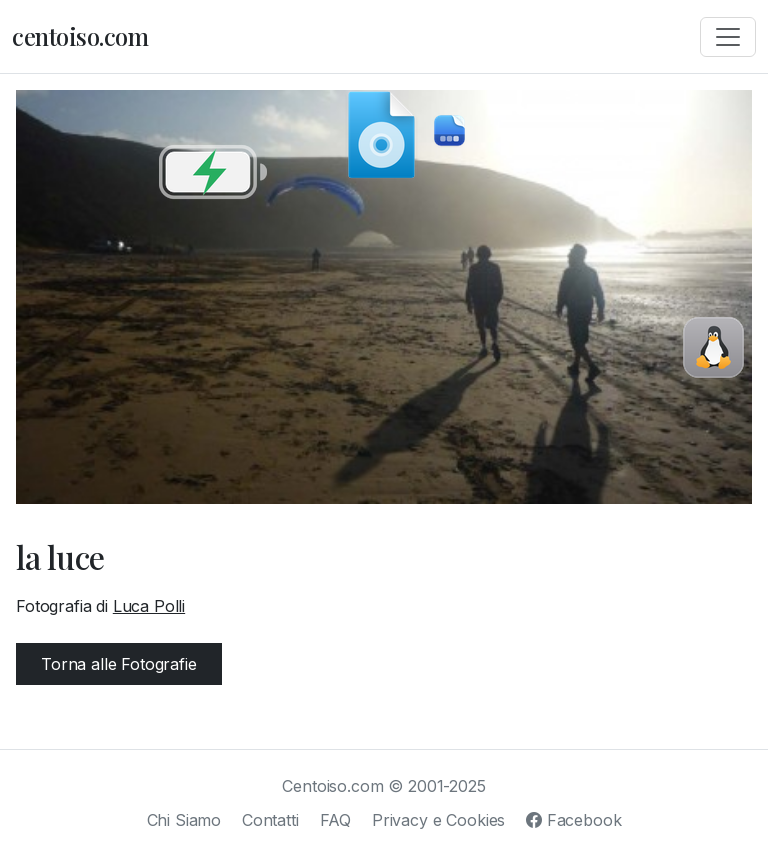  Describe the element at coordinates (449, 130) in the screenshot. I see `access system tray settings and background applications` at that location.